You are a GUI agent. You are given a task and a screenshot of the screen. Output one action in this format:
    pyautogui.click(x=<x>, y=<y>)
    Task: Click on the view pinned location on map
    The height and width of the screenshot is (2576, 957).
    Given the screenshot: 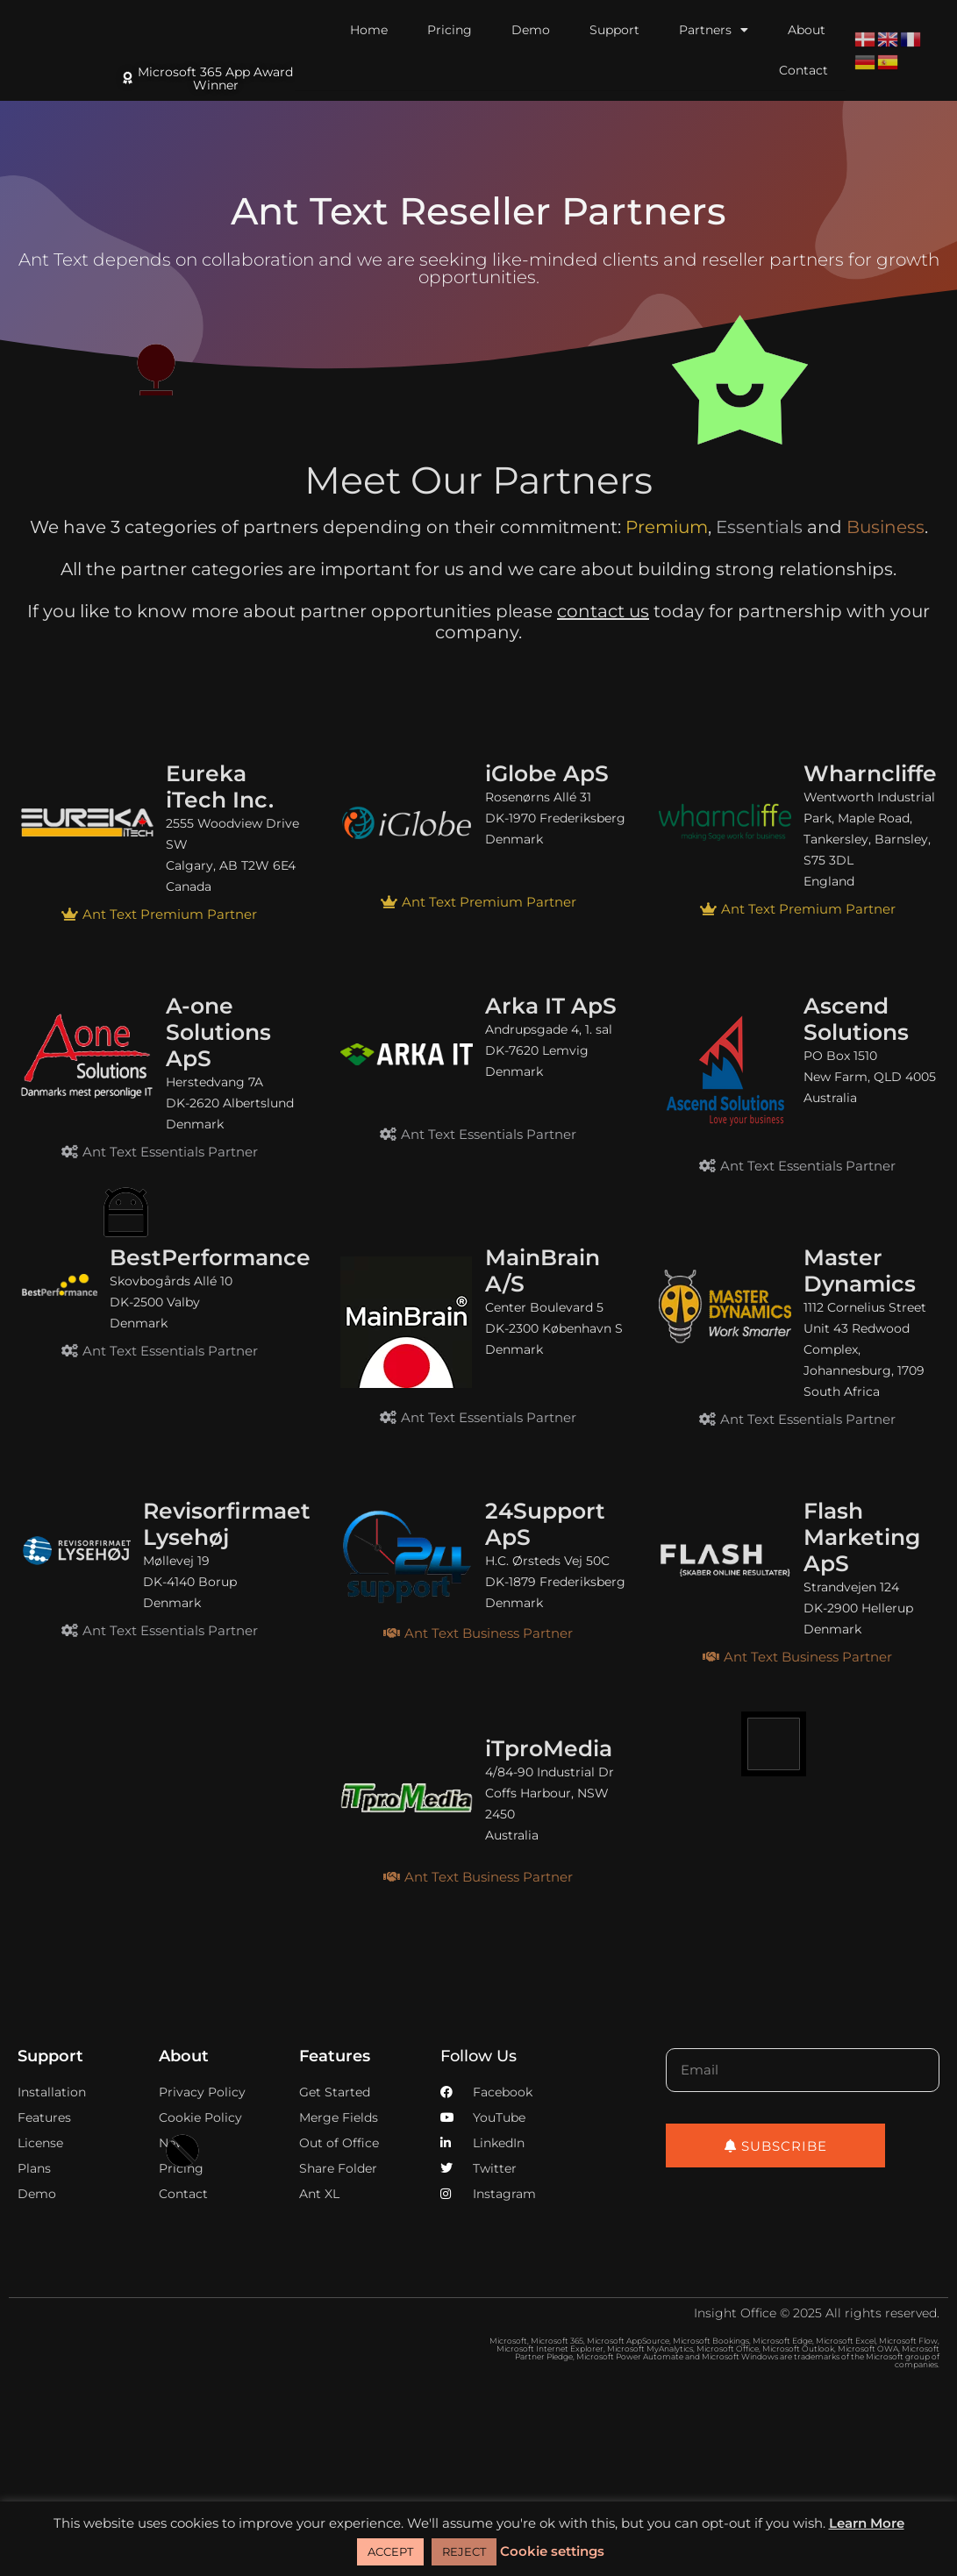 What is the action you would take?
    pyautogui.click(x=156, y=367)
    